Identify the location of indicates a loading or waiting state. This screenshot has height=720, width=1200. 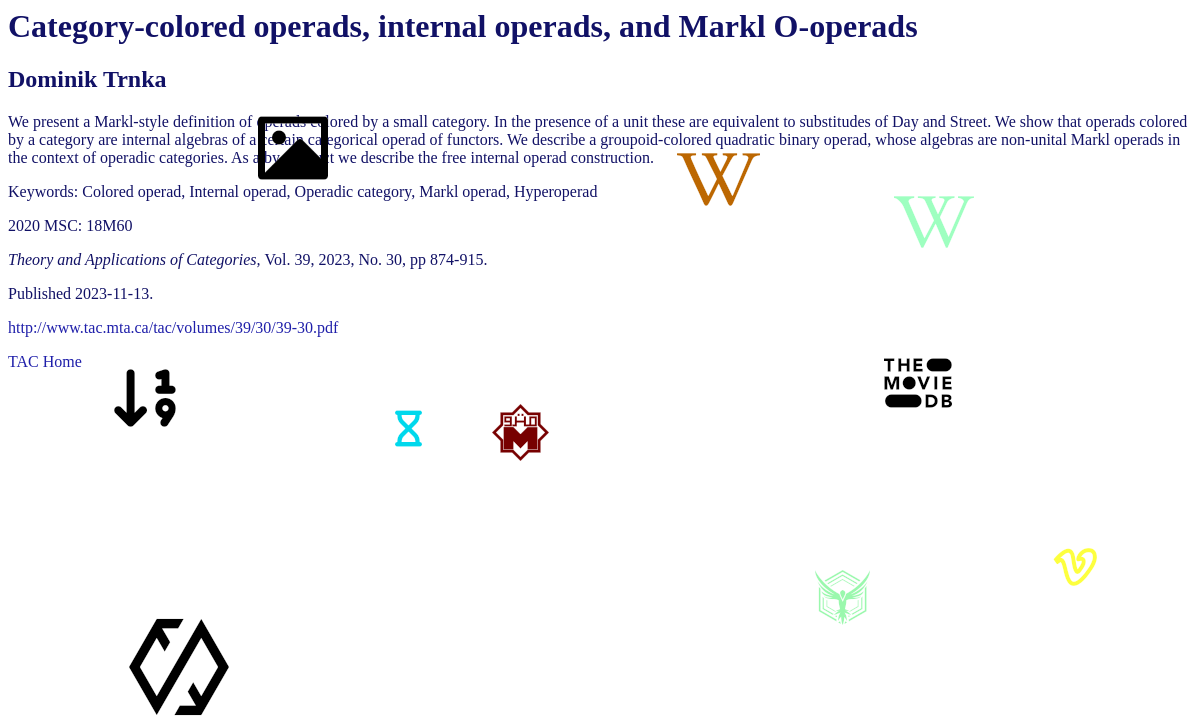
(408, 428).